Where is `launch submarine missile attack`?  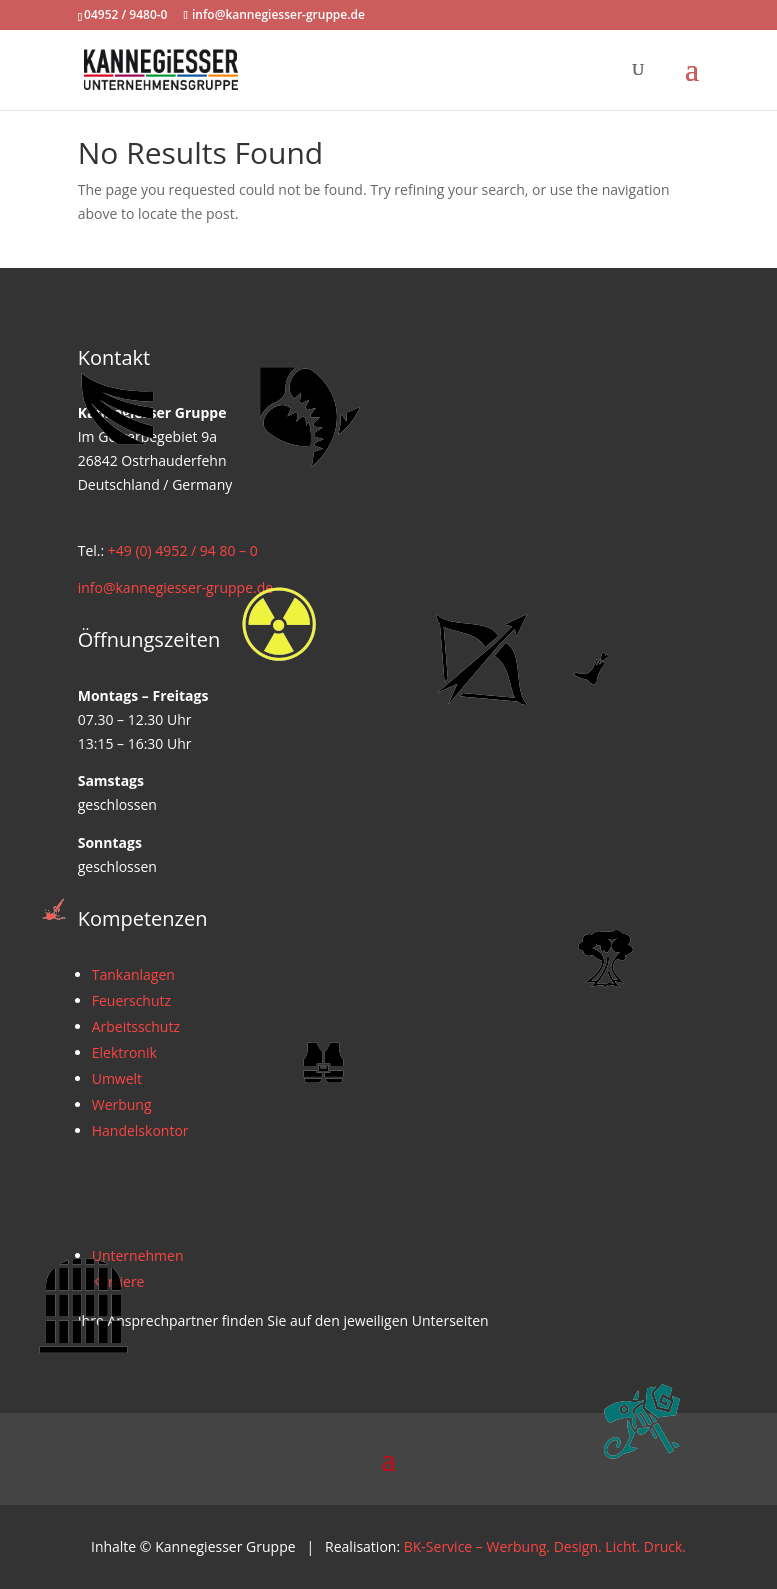 launch submarine missile attack is located at coordinates (54, 909).